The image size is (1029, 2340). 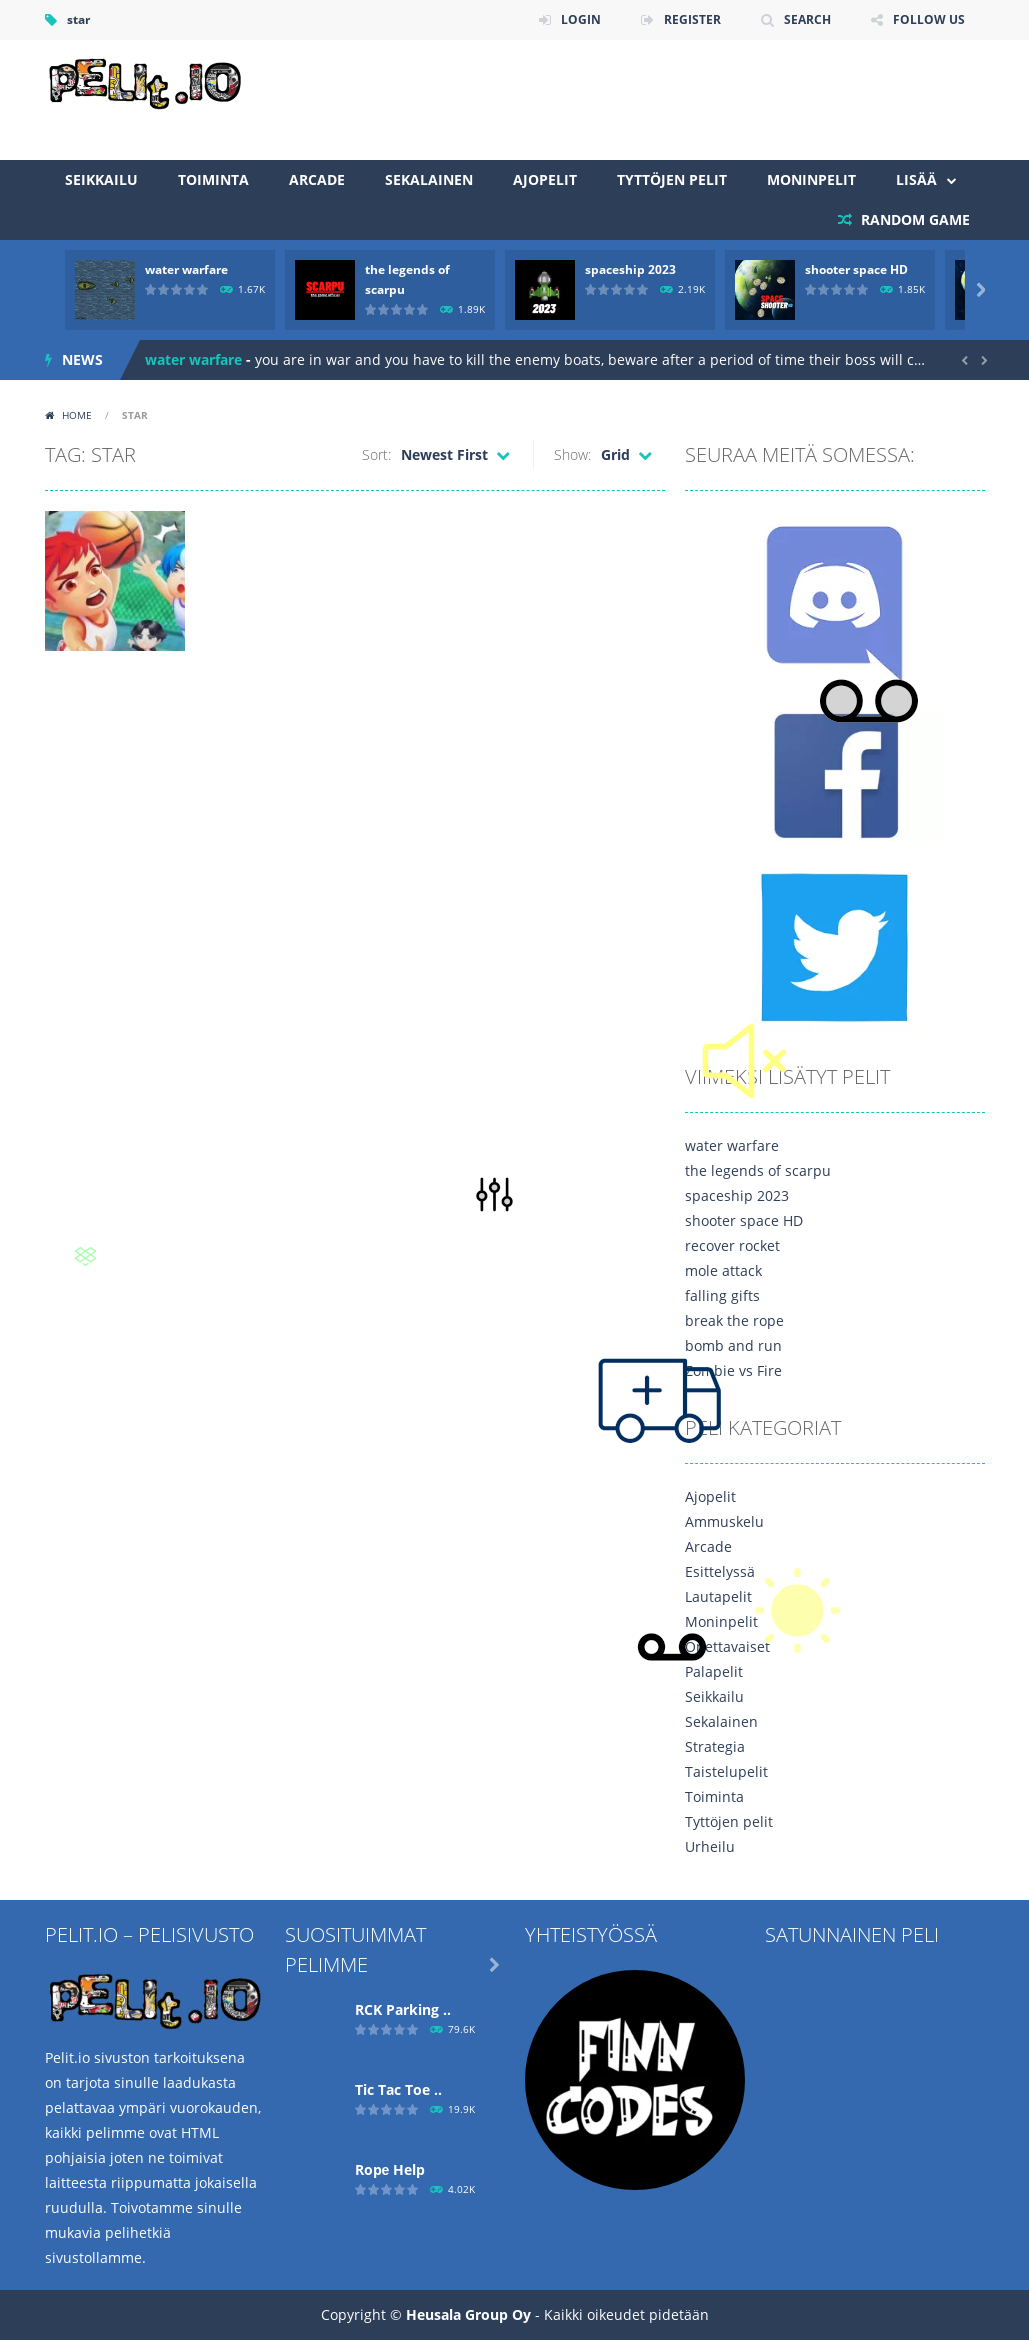 I want to click on adjust settings or preferences, so click(x=494, y=1194).